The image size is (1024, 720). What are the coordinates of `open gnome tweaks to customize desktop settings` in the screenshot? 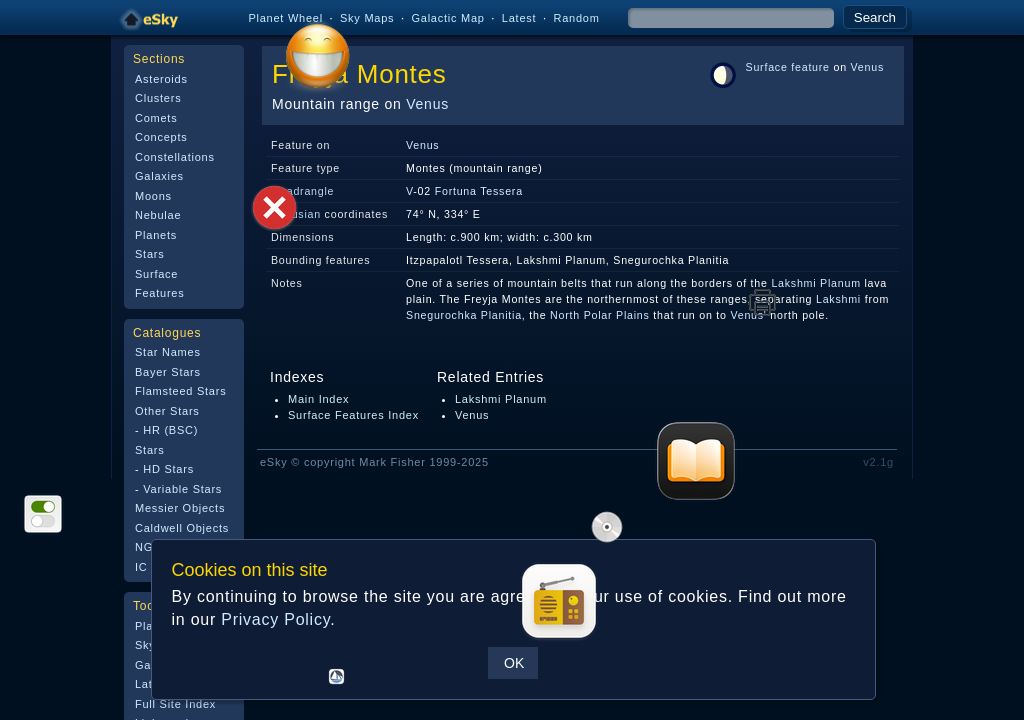 It's located at (43, 514).